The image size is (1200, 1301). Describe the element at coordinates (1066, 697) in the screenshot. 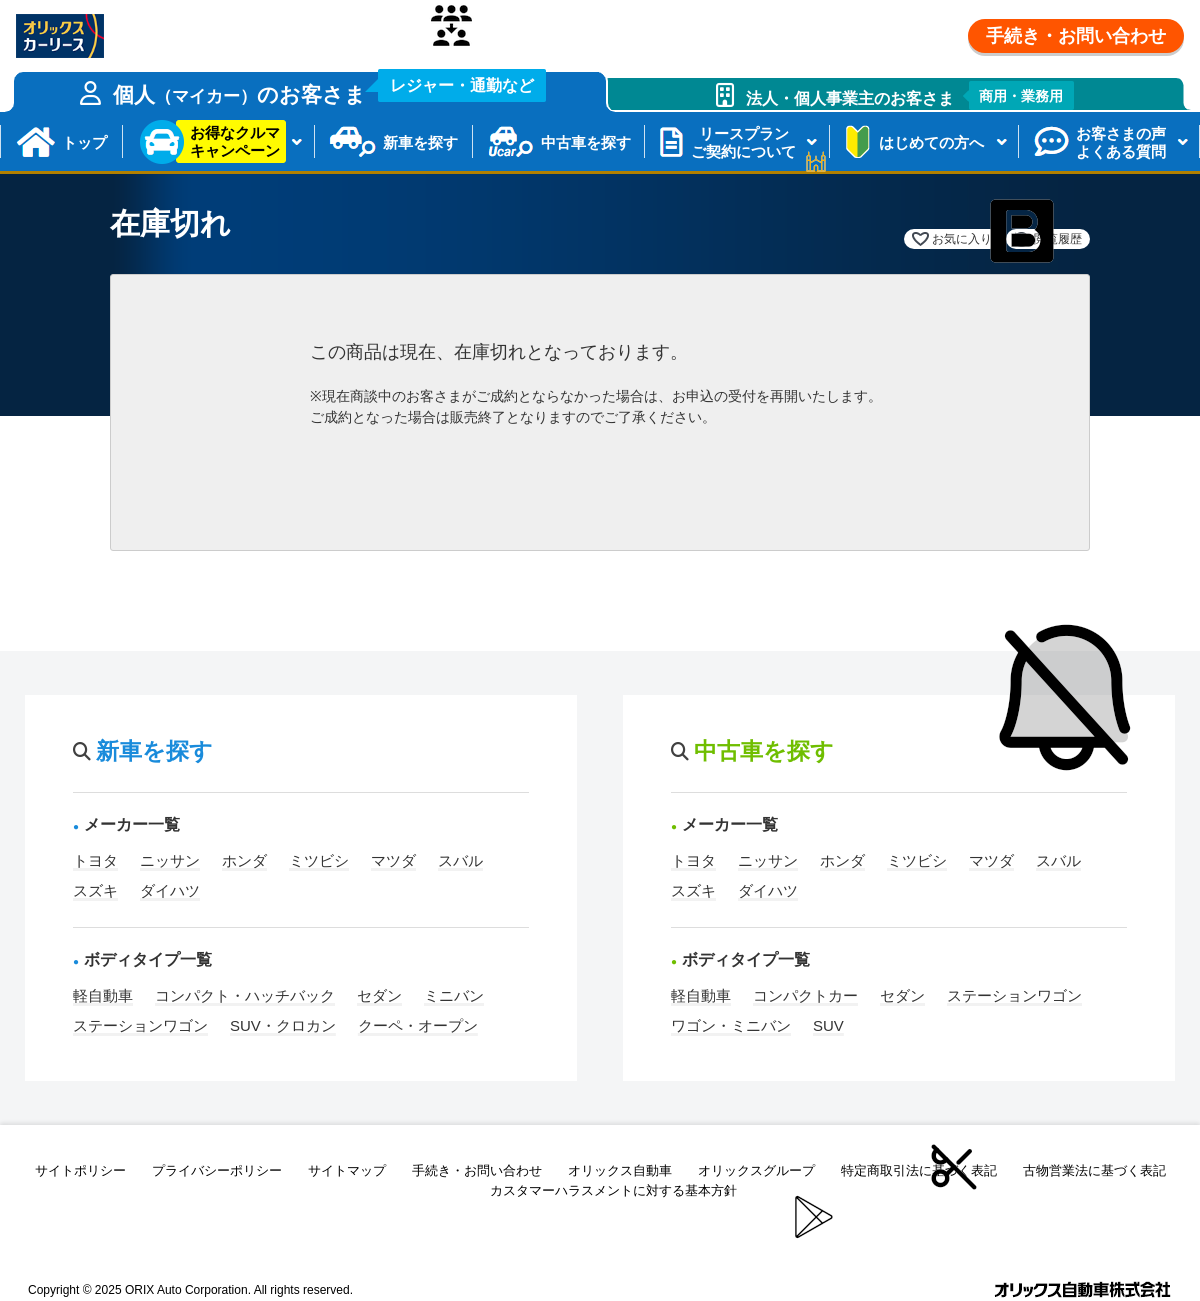

I see `mute notifications` at that location.